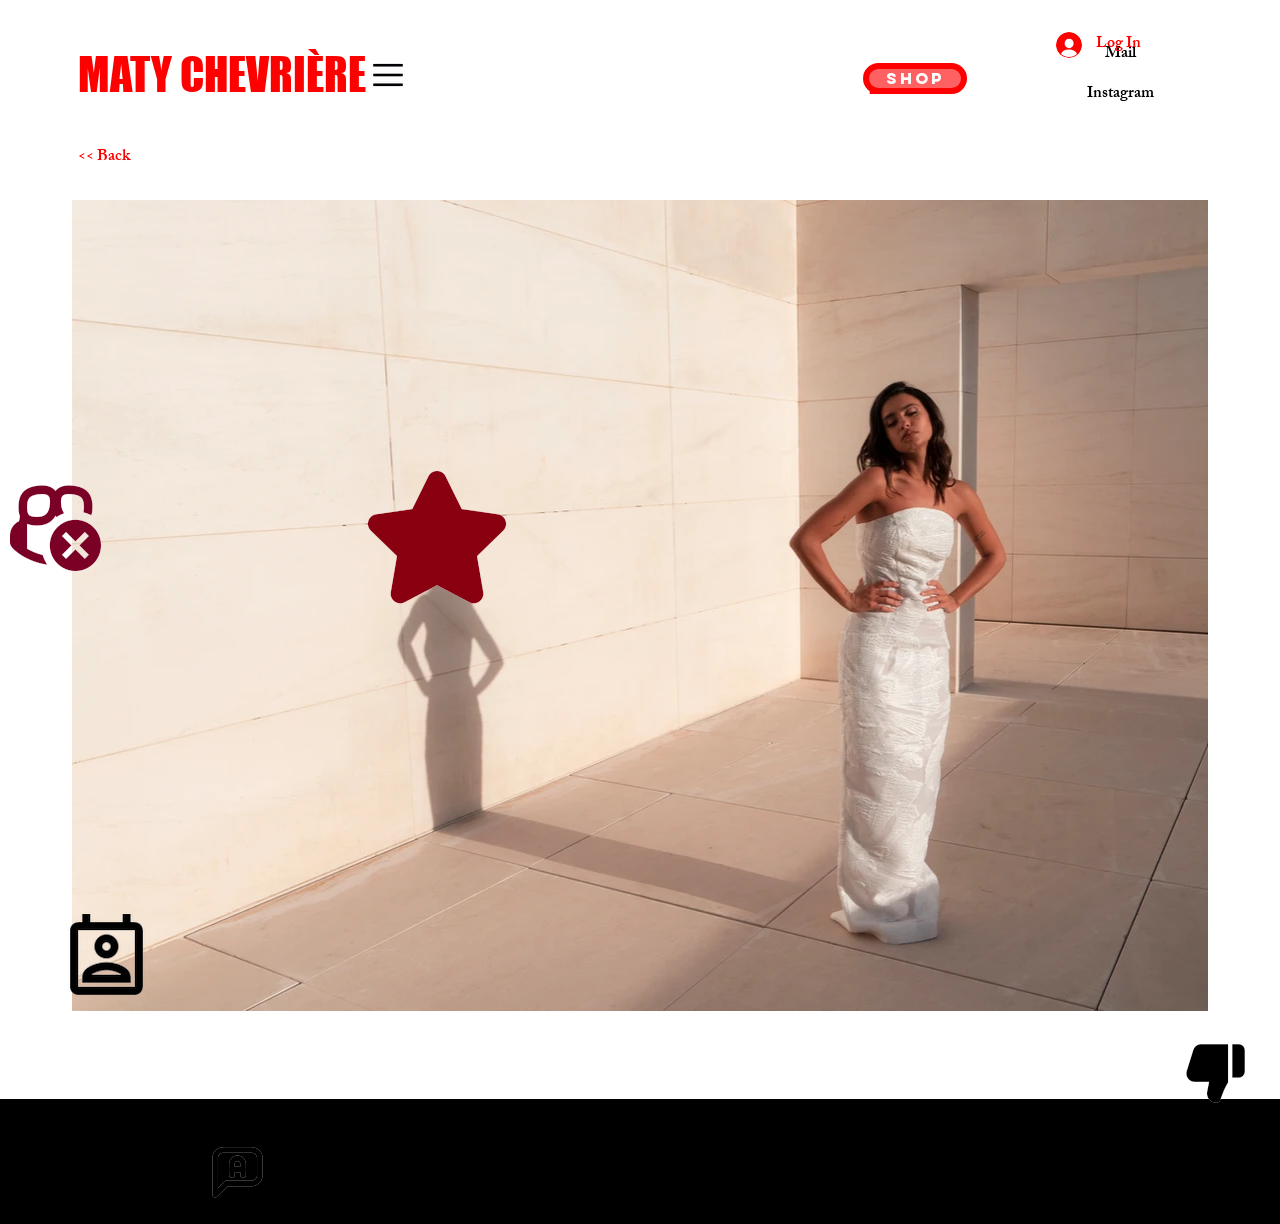 The image size is (1280, 1224). I want to click on github copilot connection error, so click(55, 525).